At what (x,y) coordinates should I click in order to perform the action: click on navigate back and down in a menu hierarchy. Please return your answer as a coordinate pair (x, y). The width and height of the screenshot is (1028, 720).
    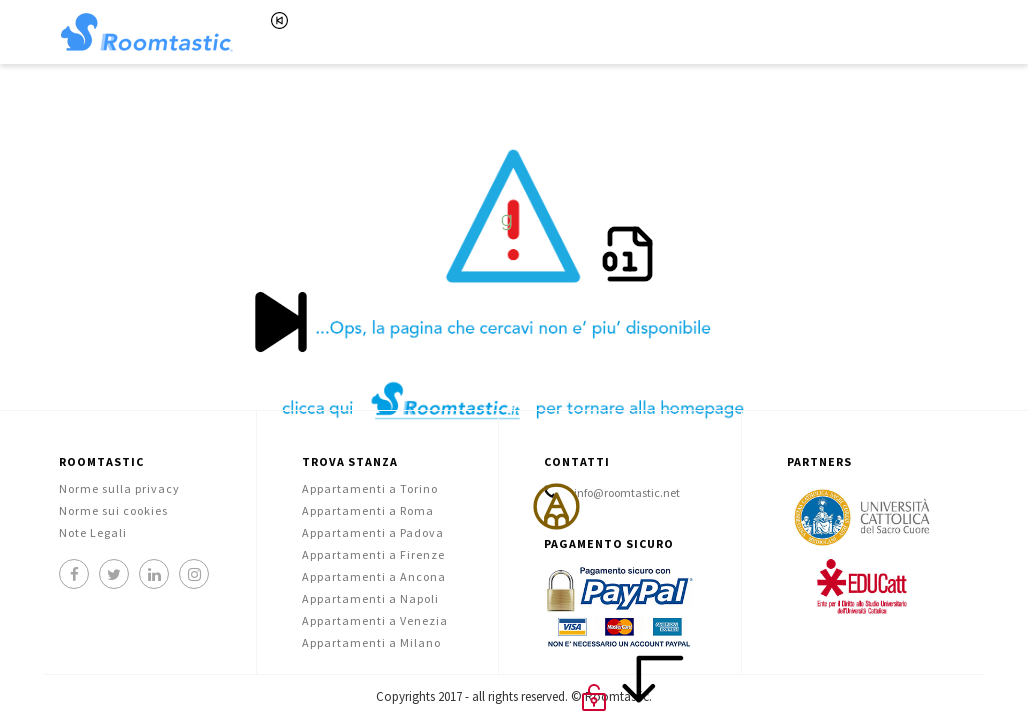
    Looking at the image, I should click on (650, 674).